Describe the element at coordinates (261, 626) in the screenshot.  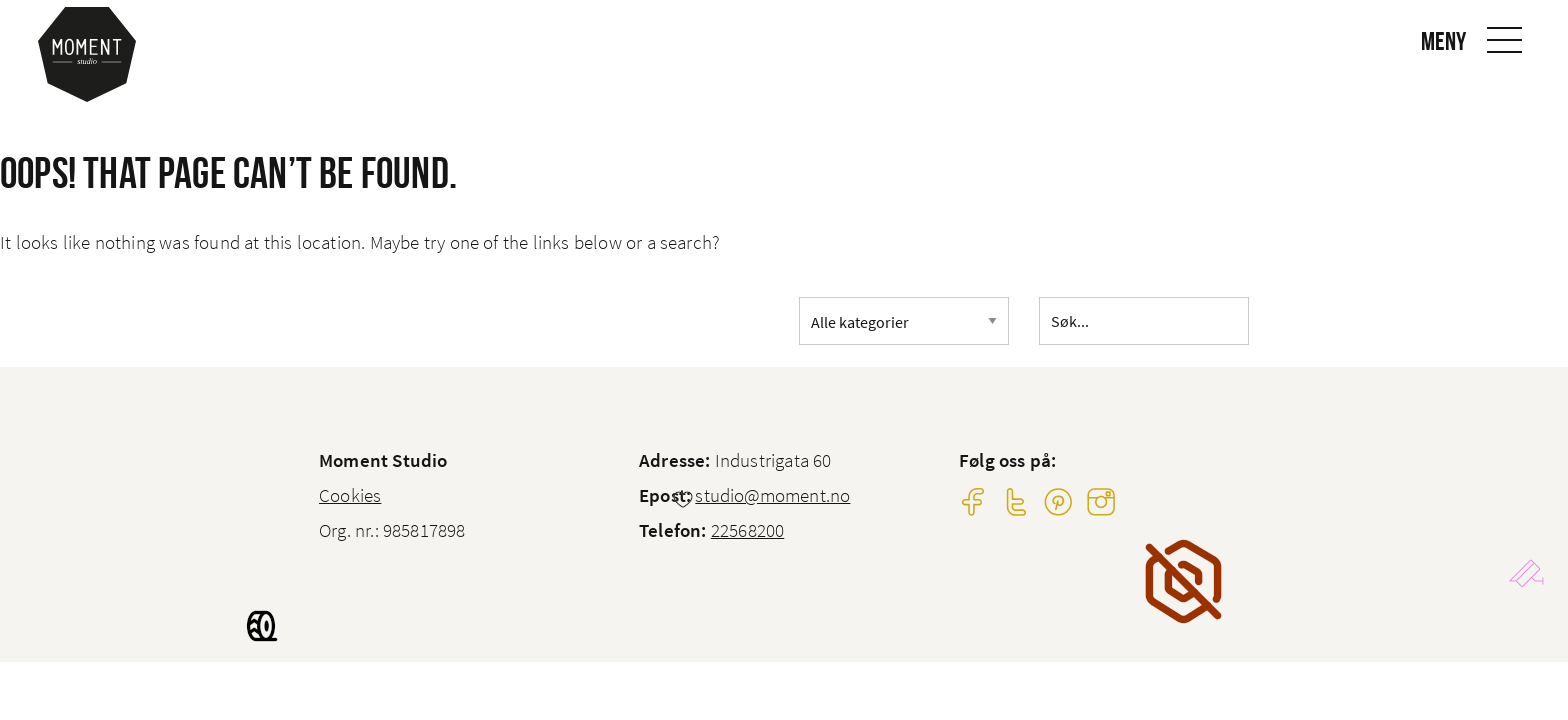
I see `view tire pressure or status` at that location.